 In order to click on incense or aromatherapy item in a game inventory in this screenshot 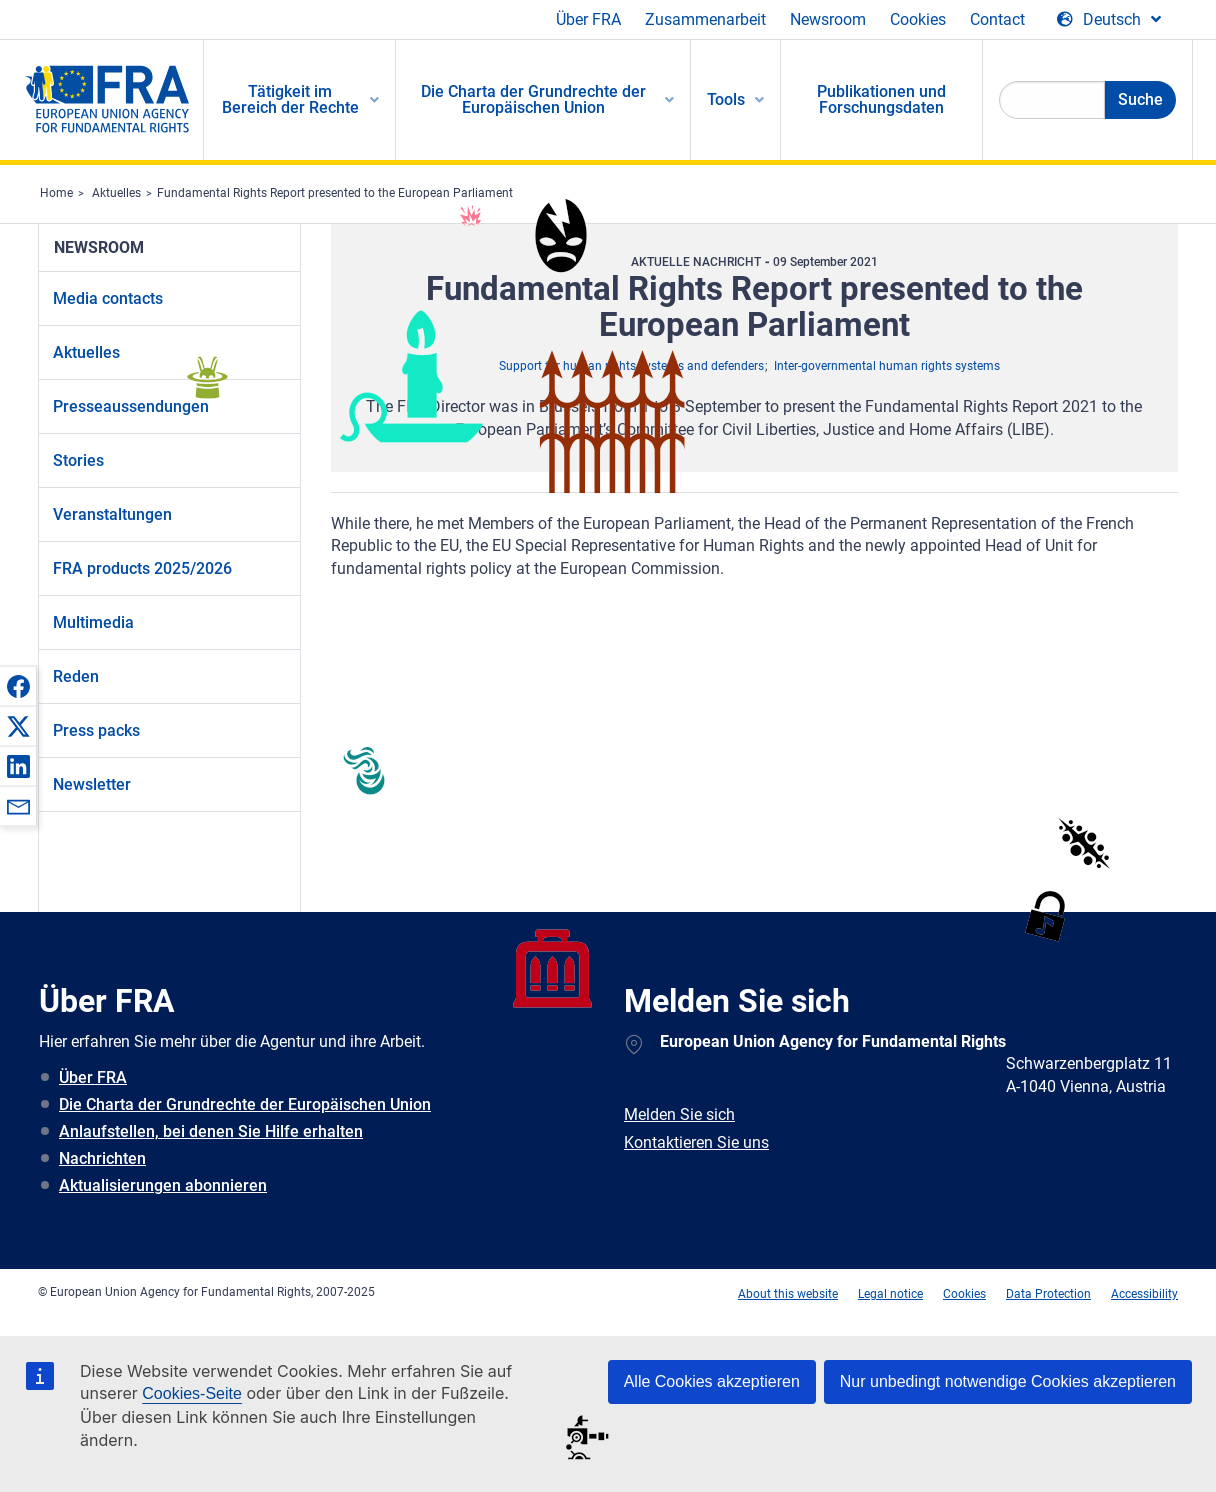, I will do `click(366, 771)`.